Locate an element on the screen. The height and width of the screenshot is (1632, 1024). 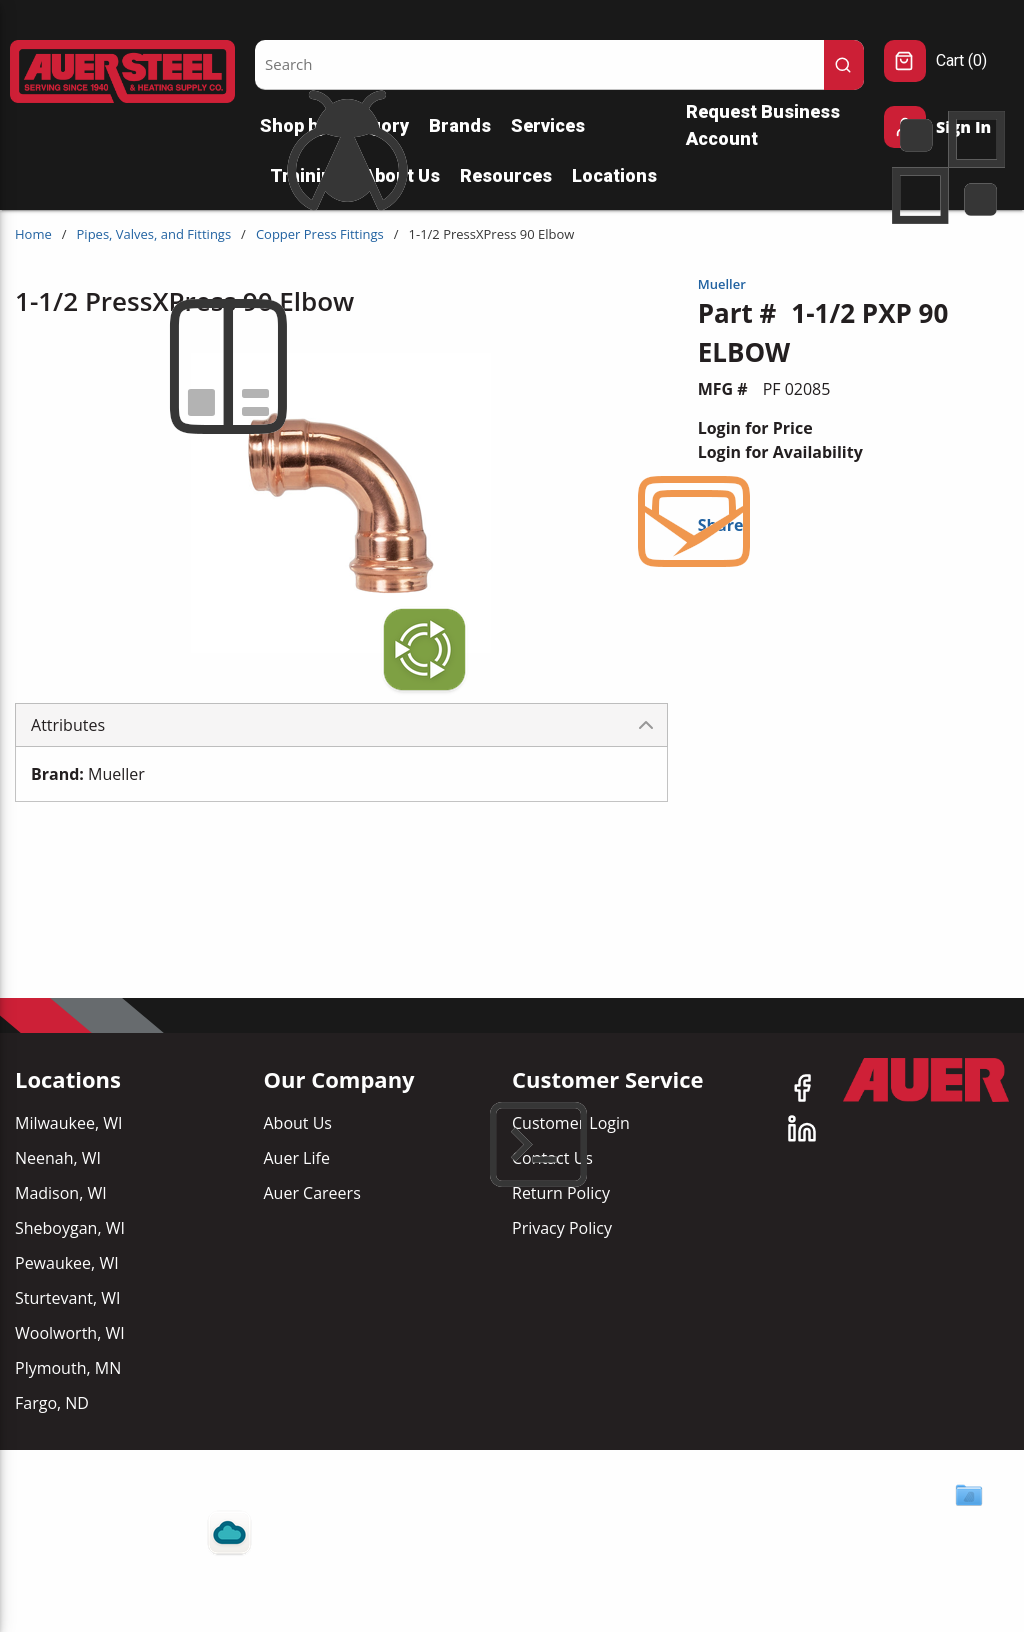
launch klotski sliding block puzzle game is located at coordinates (948, 167).